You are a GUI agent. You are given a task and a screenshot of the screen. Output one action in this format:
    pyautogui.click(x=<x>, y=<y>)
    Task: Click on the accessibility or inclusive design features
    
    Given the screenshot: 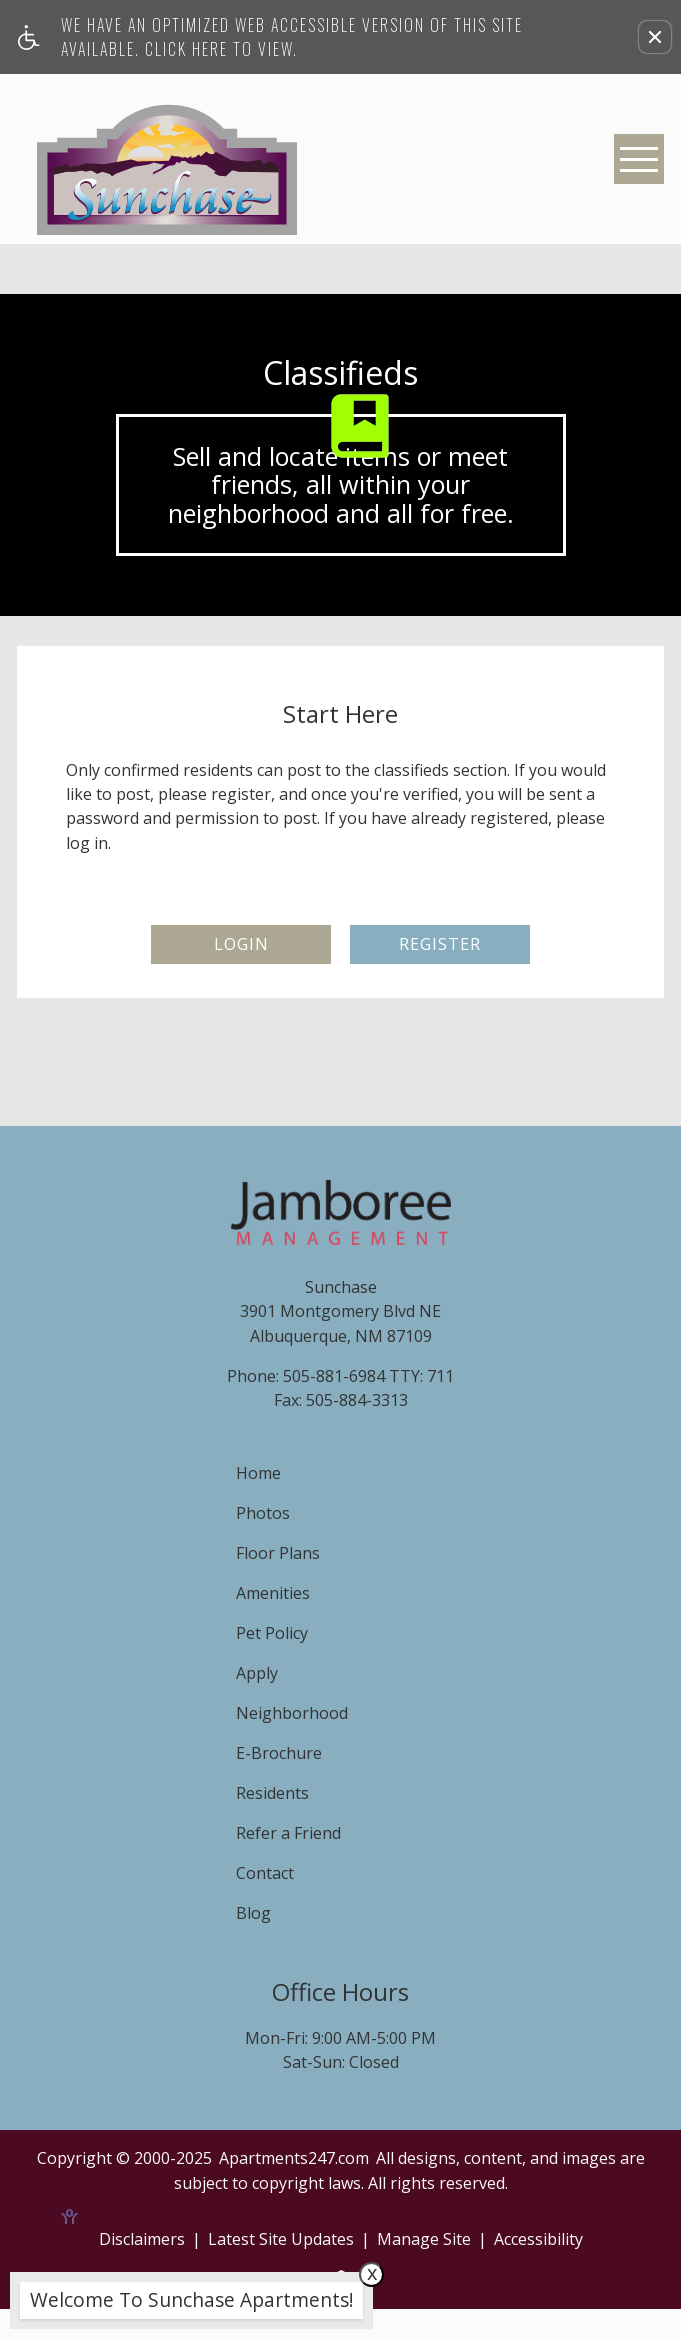 What is the action you would take?
    pyautogui.click(x=69, y=2216)
    